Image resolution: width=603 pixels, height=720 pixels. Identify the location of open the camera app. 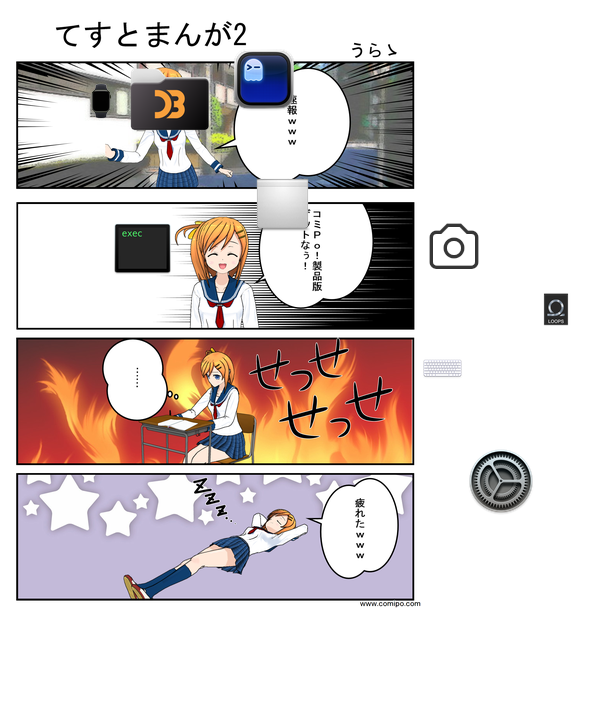
(454, 248).